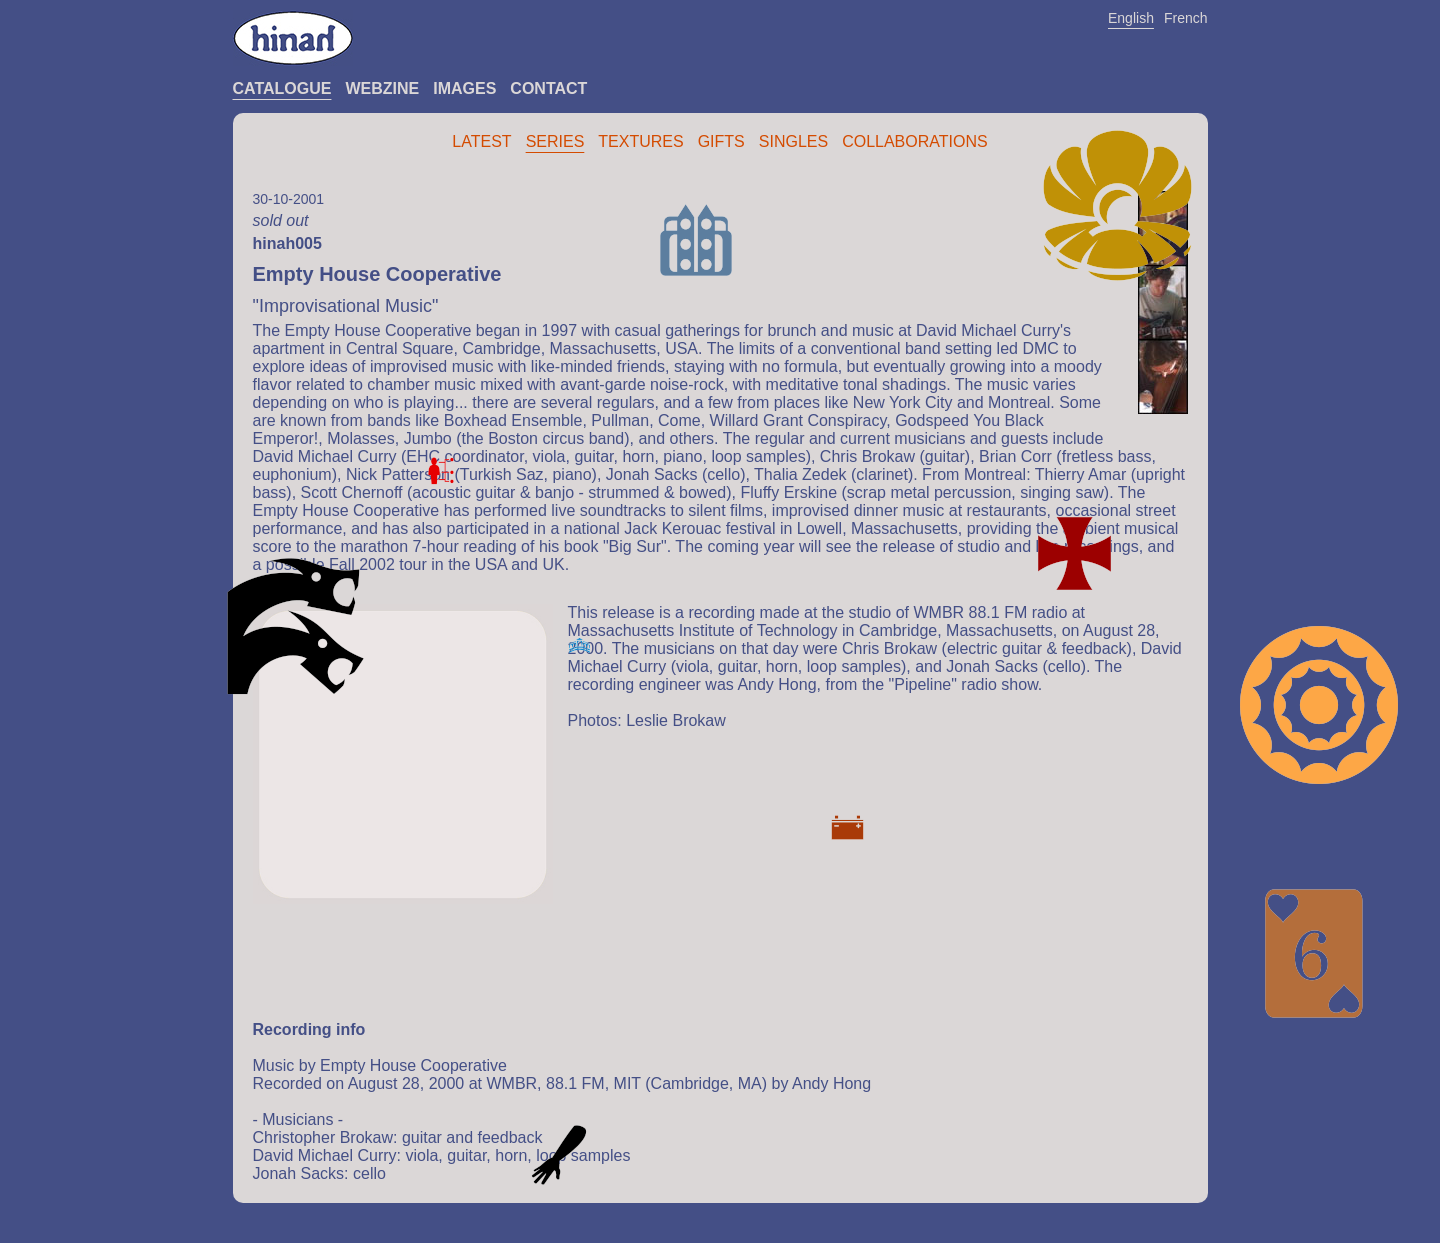 This screenshot has width=1440, height=1243. Describe the element at coordinates (1319, 705) in the screenshot. I see `settings or configuration gear icon` at that location.